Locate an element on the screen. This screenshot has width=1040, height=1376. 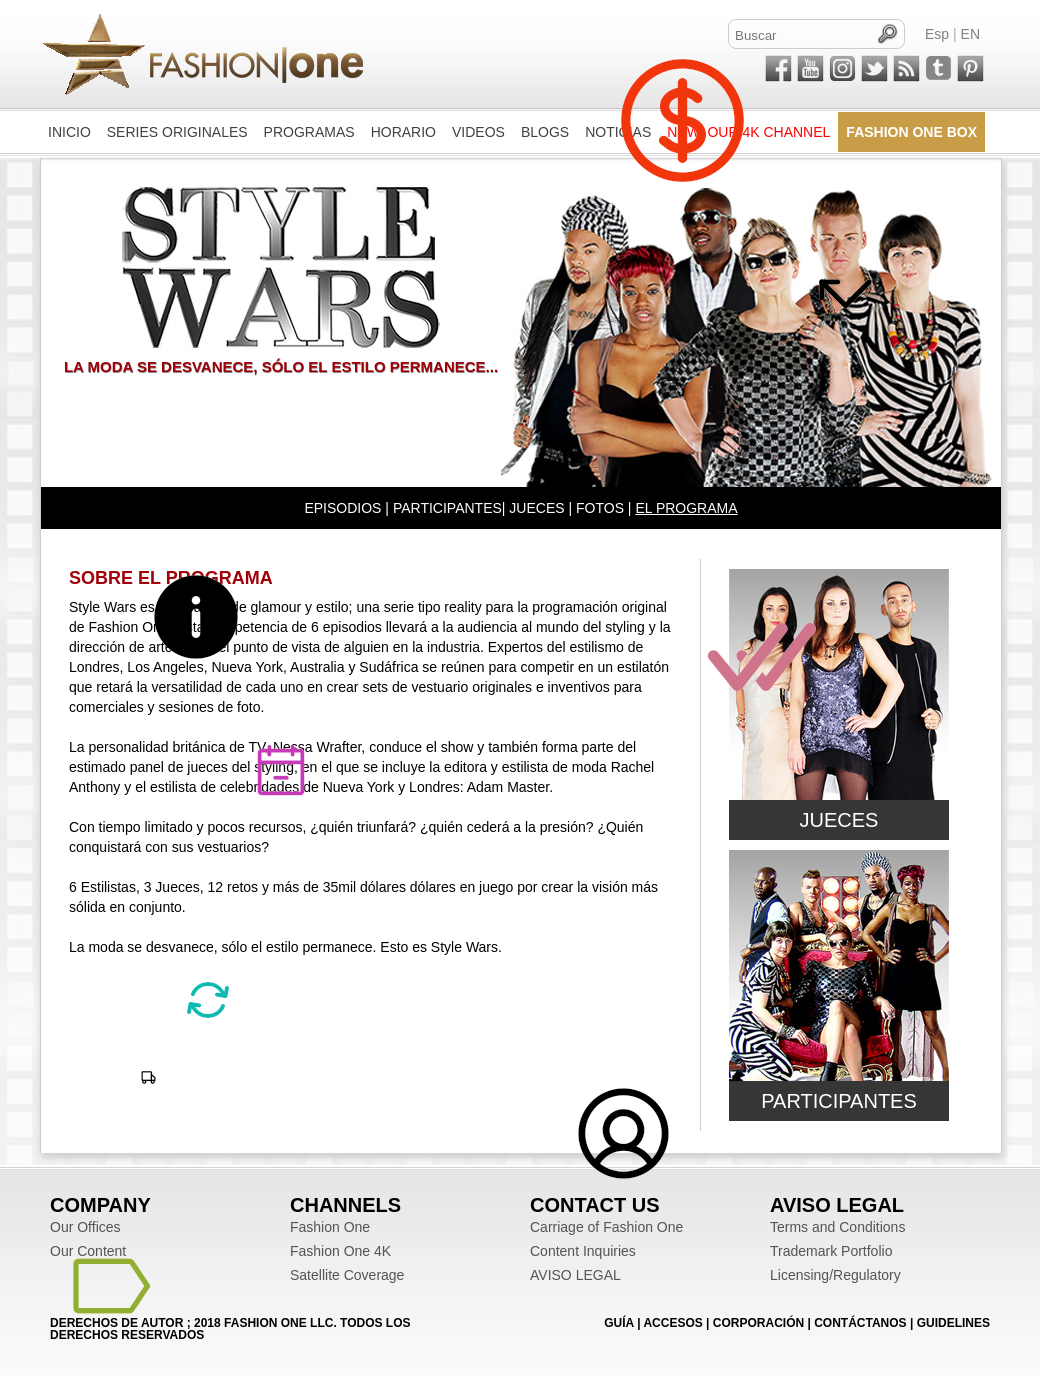
remove an event from calendar is located at coordinates (281, 772).